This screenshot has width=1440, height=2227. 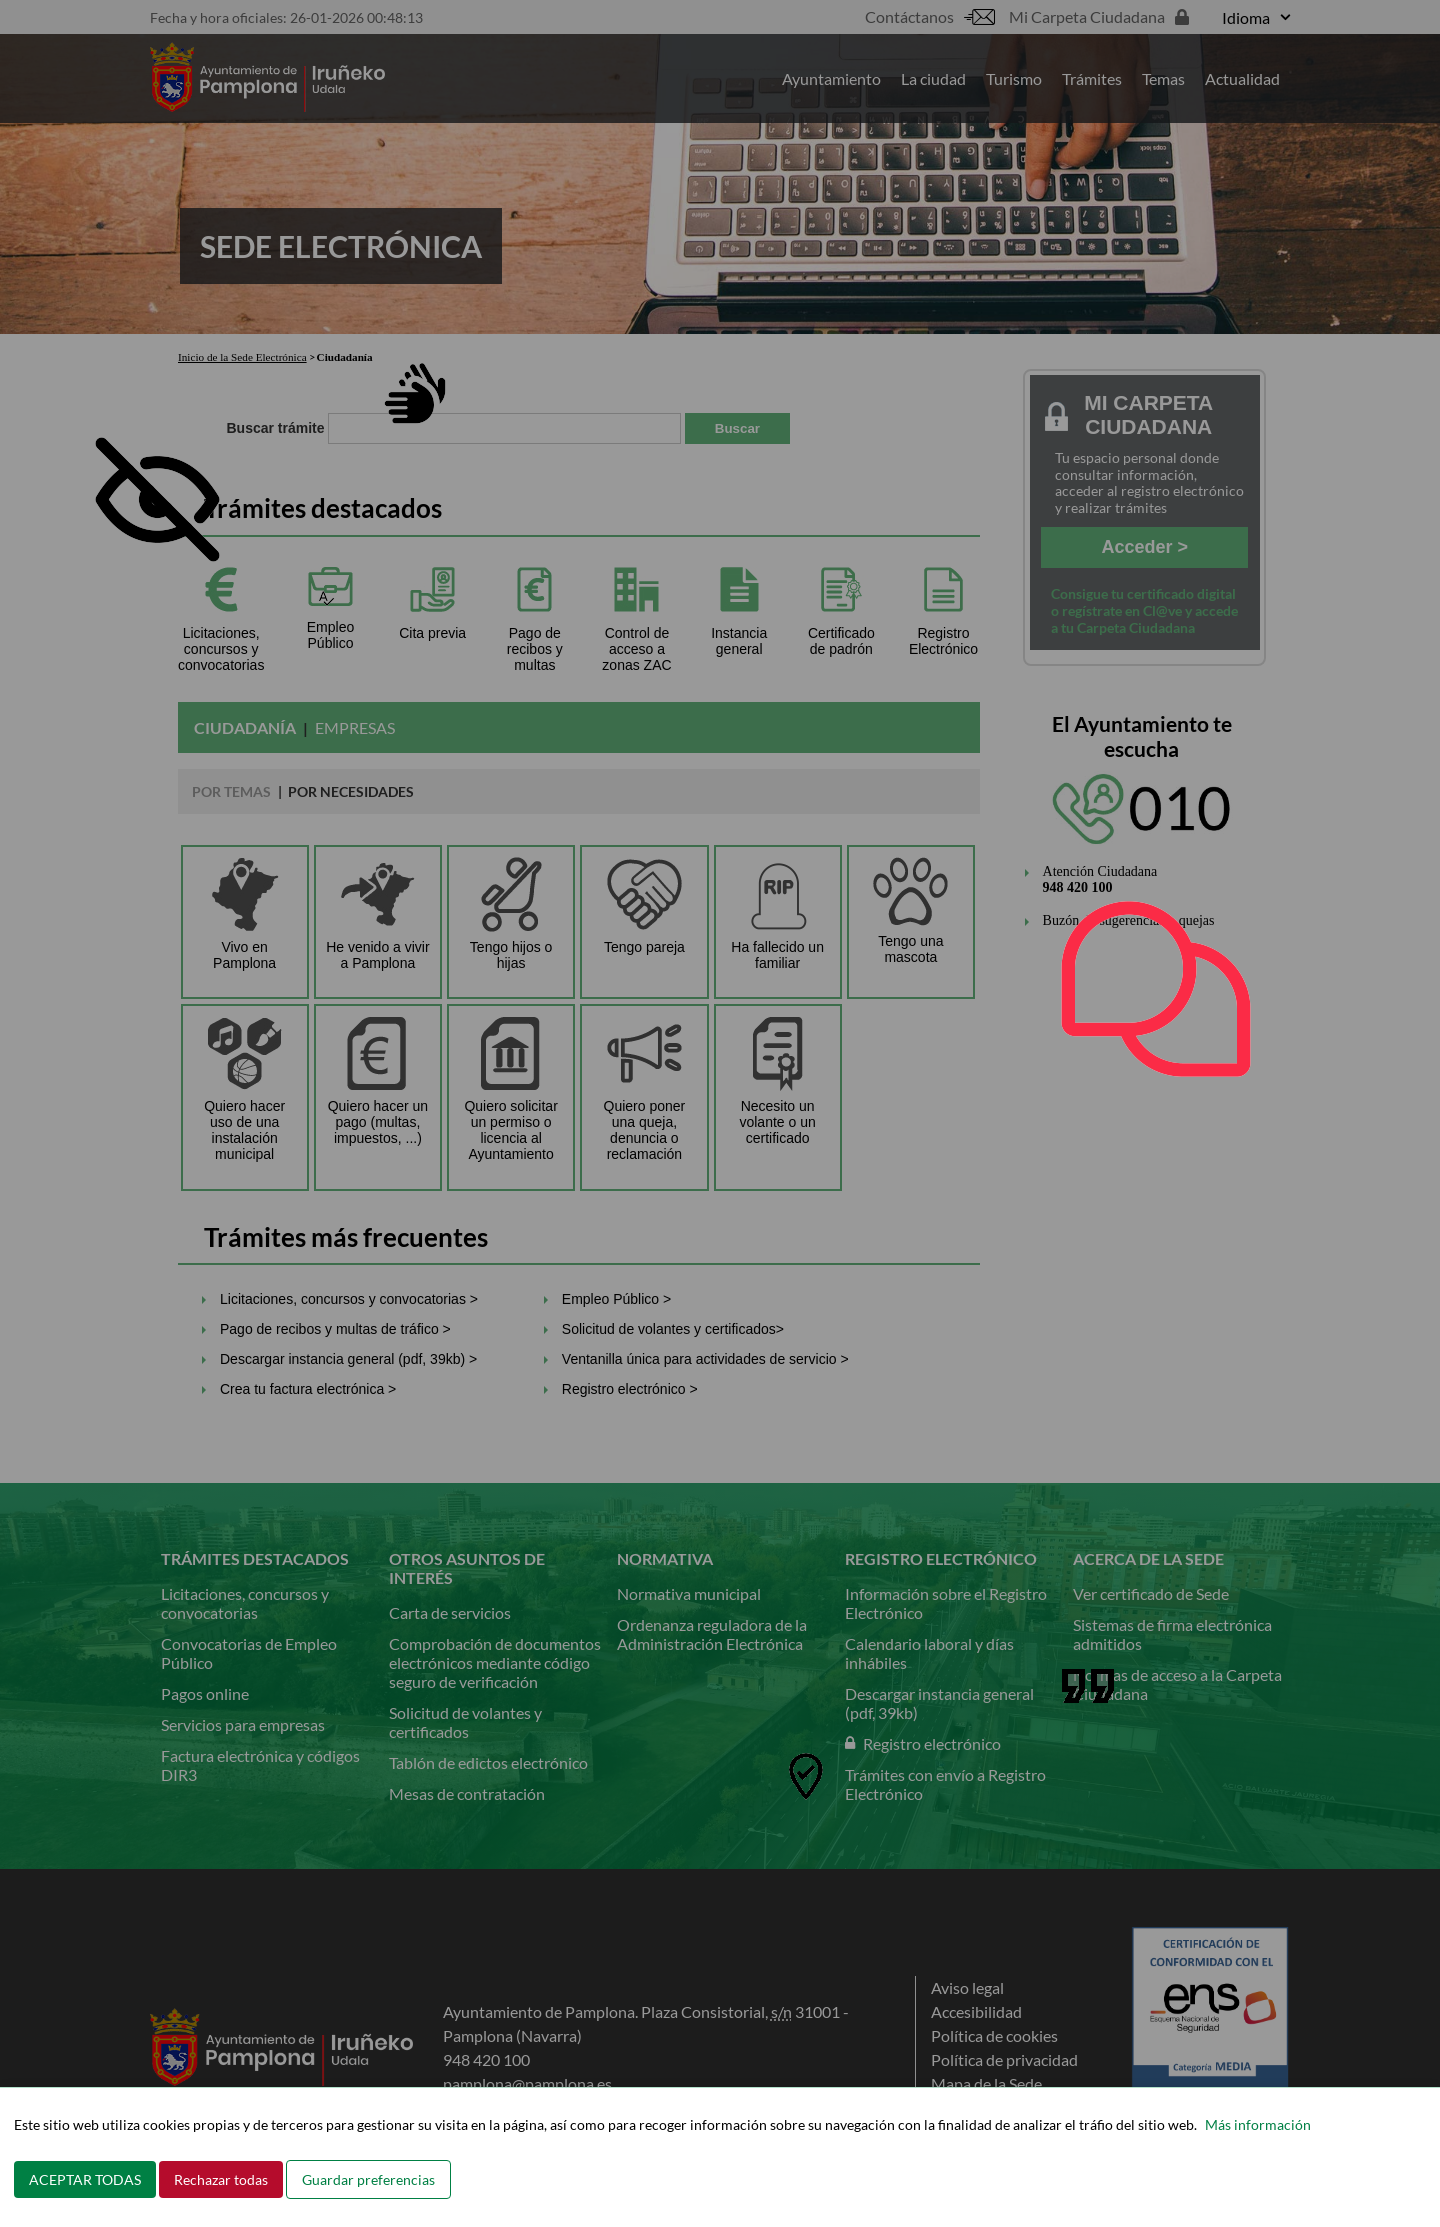 What do you see at coordinates (326, 598) in the screenshot?
I see `check spelling and grammar` at bounding box center [326, 598].